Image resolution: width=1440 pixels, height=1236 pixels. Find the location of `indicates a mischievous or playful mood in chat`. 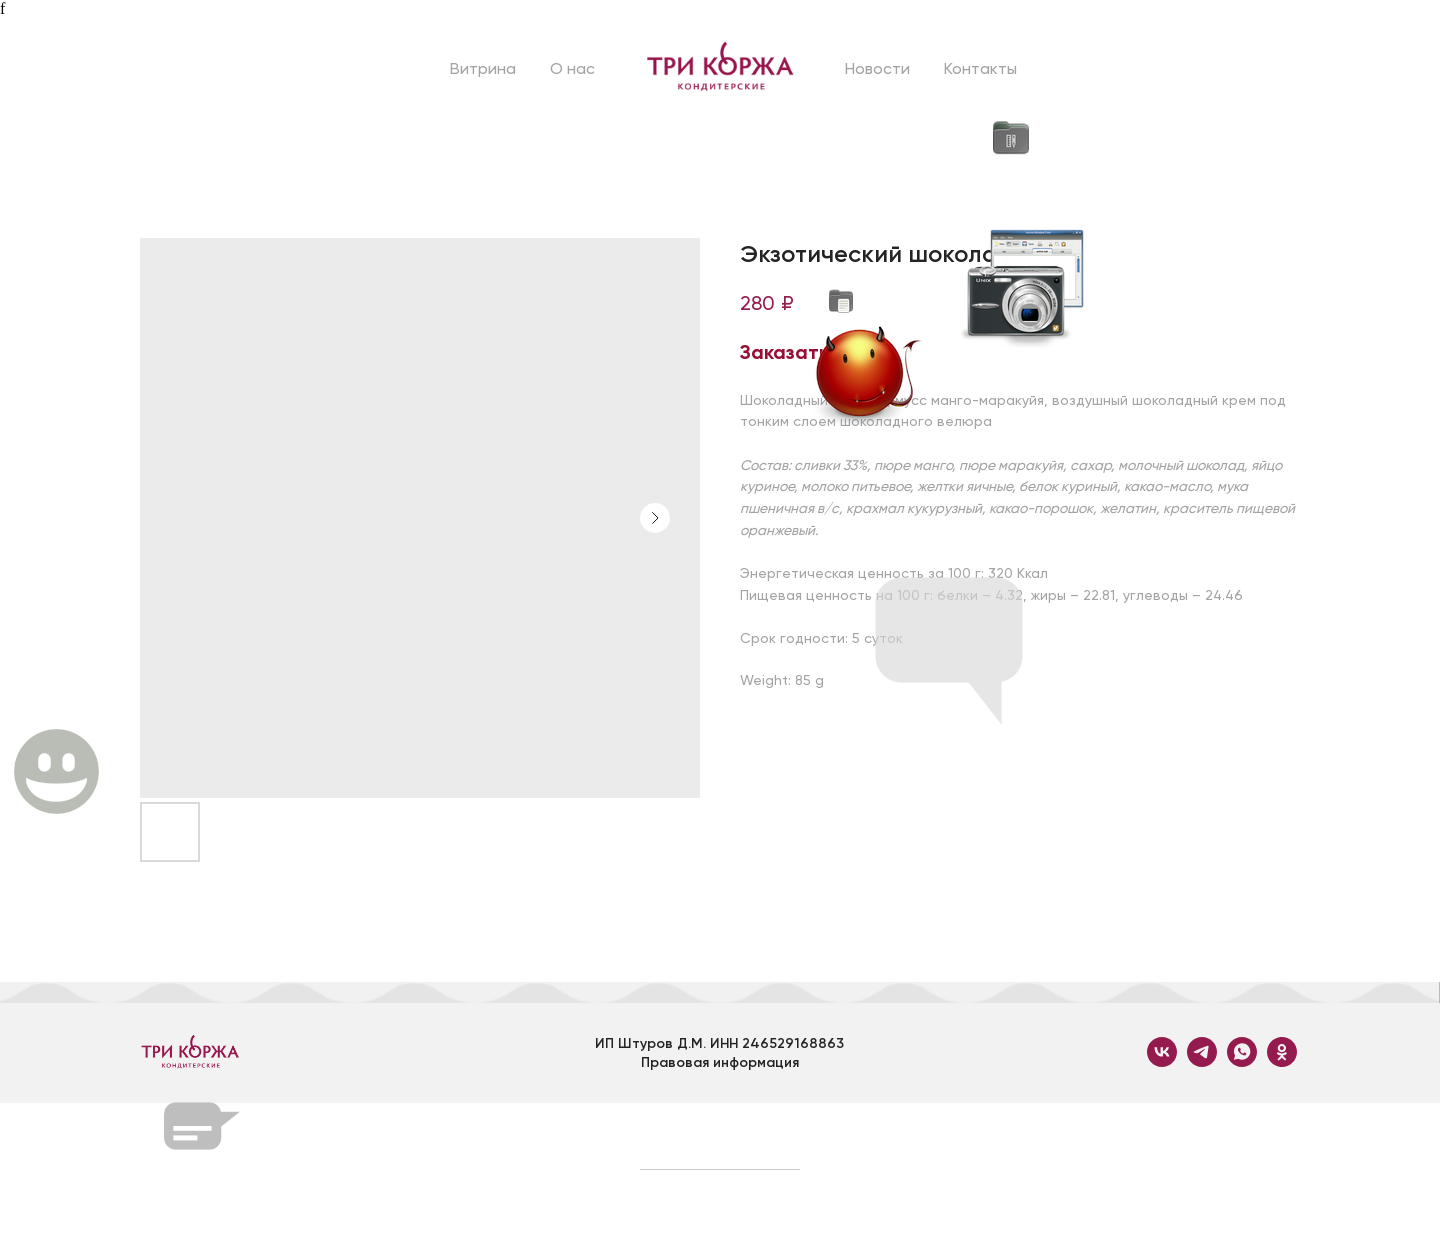

indicates a mischievous or playful mood in chat is located at coordinates (867, 375).